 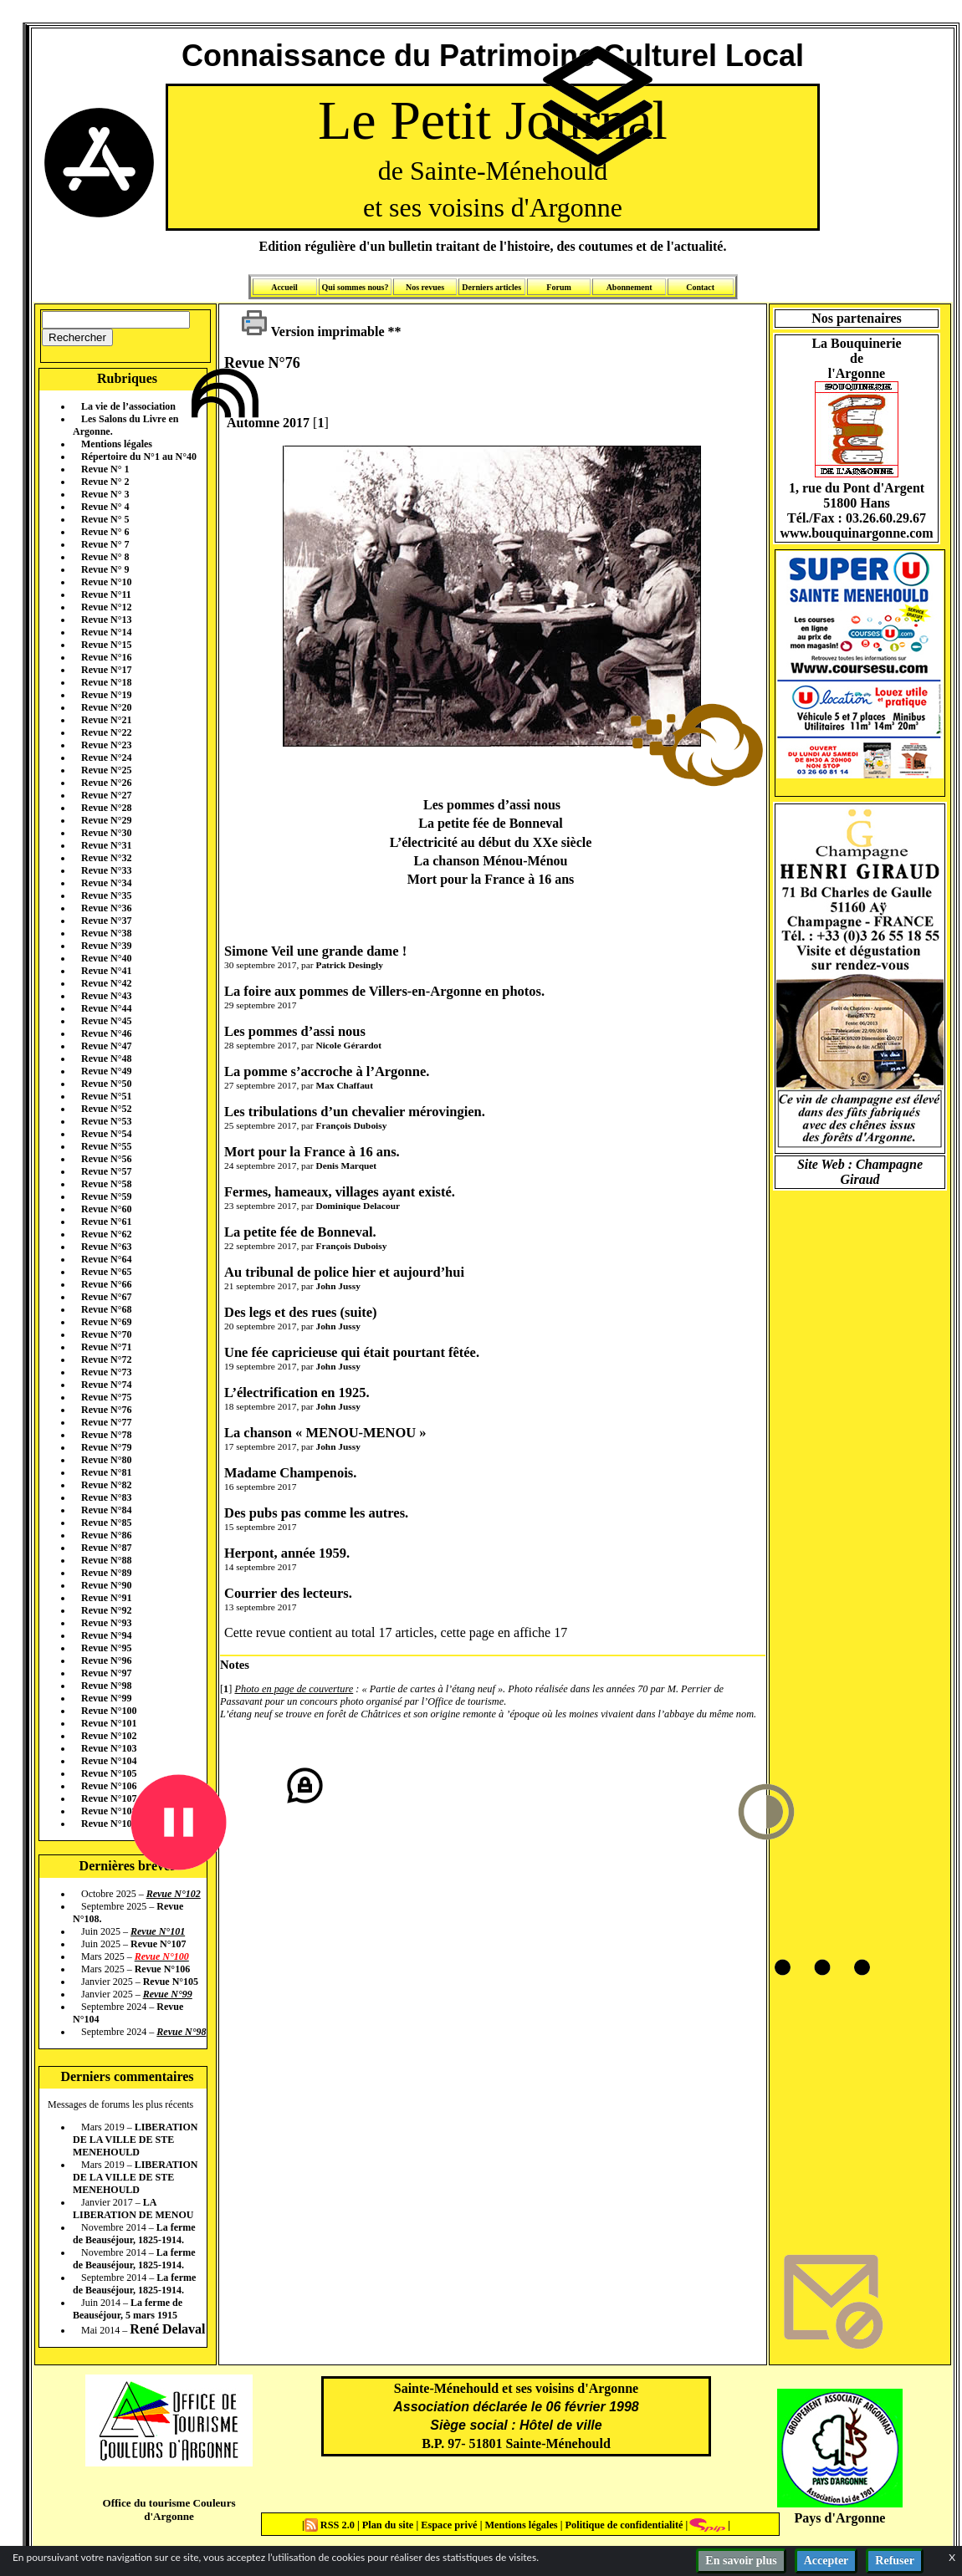 I want to click on blocked or prohibited email address, so click(x=831, y=2297).